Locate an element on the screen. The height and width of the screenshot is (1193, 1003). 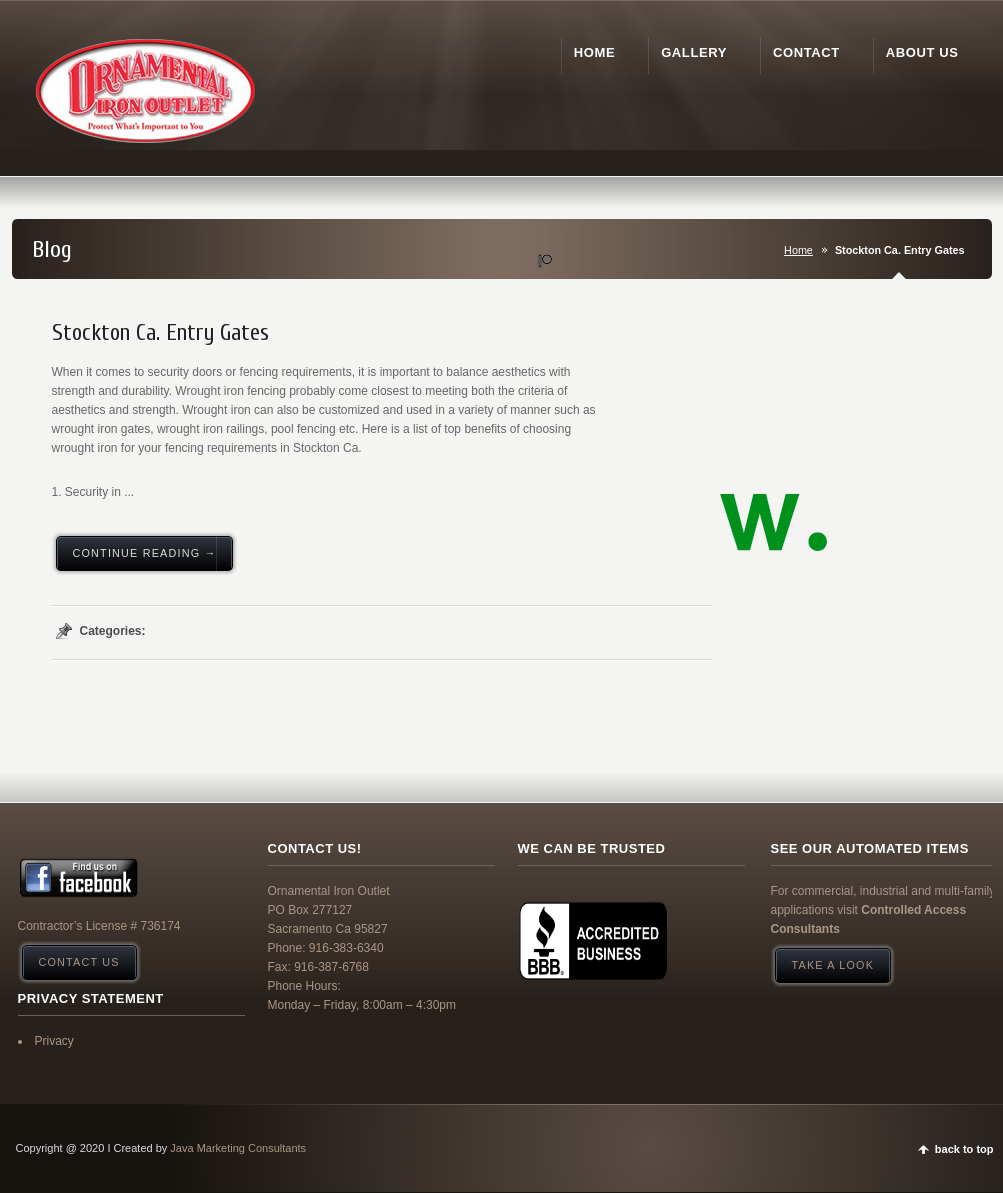
link to Patreon profile is located at coordinates (545, 261).